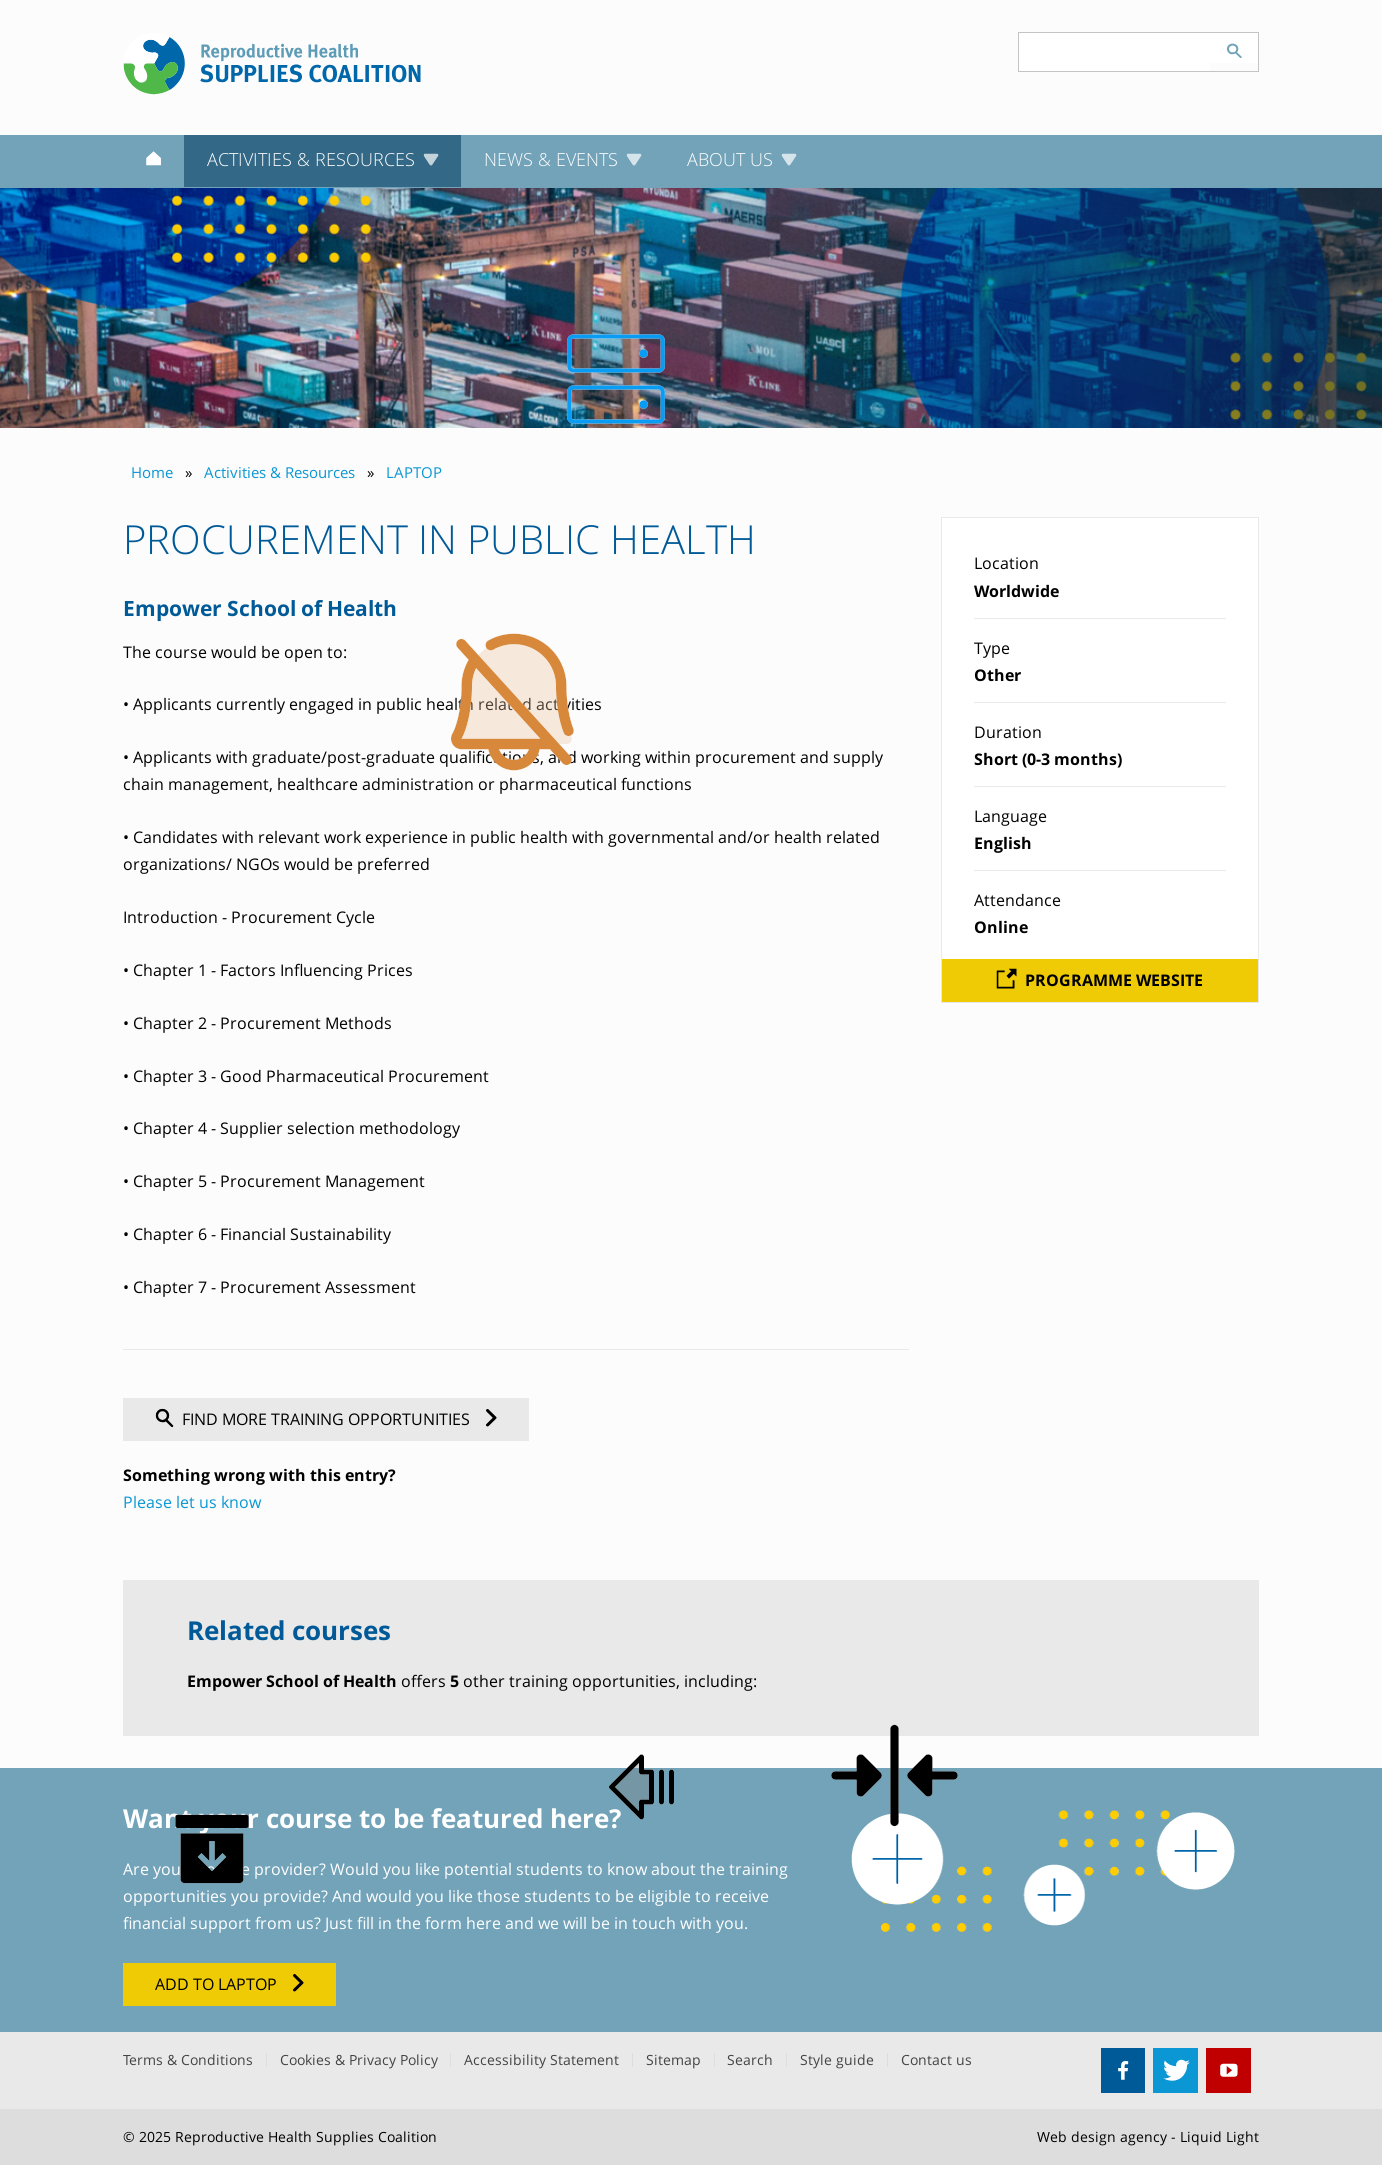 Image resolution: width=1382 pixels, height=2165 pixels. I want to click on access storage or server settings, so click(616, 379).